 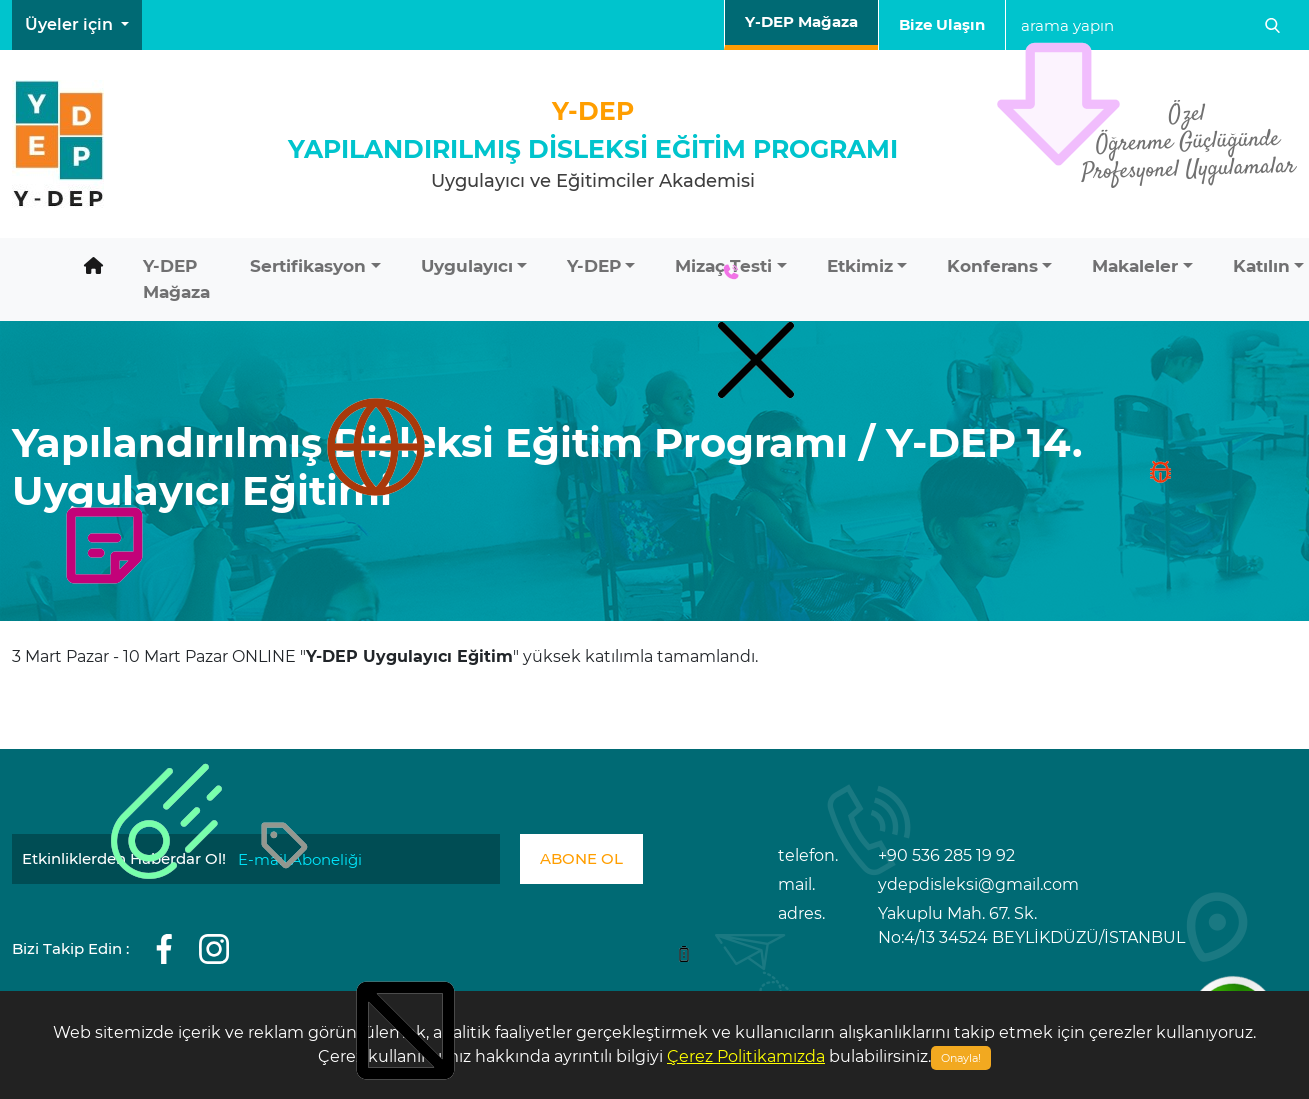 What do you see at coordinates (684, 954) in the screenshot?
I see `indicates low battery warning` at bounding box center [684, 954].